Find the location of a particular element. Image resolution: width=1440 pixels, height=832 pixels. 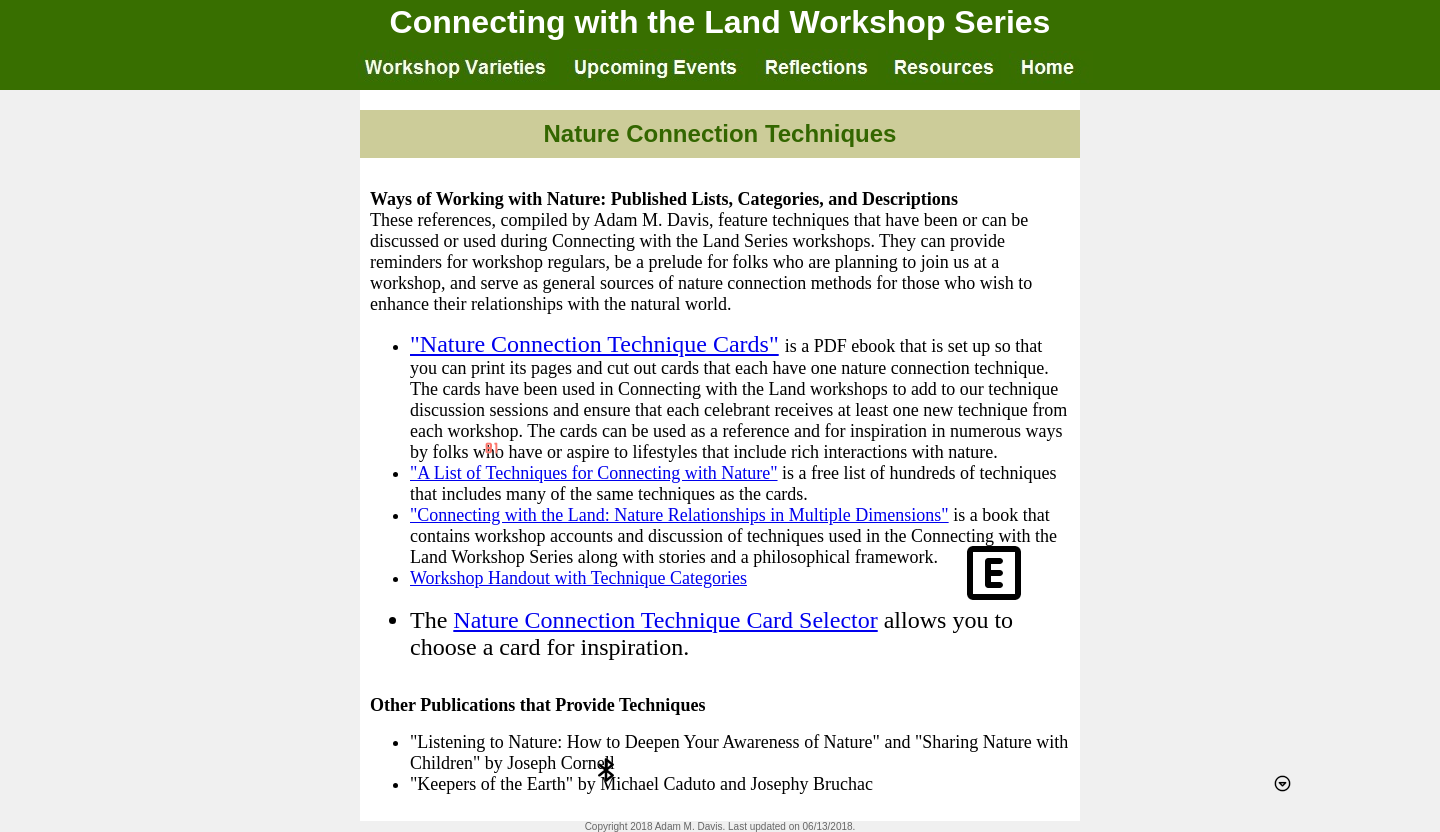

indicates explicit content warning is located at coordinates (994, 573).